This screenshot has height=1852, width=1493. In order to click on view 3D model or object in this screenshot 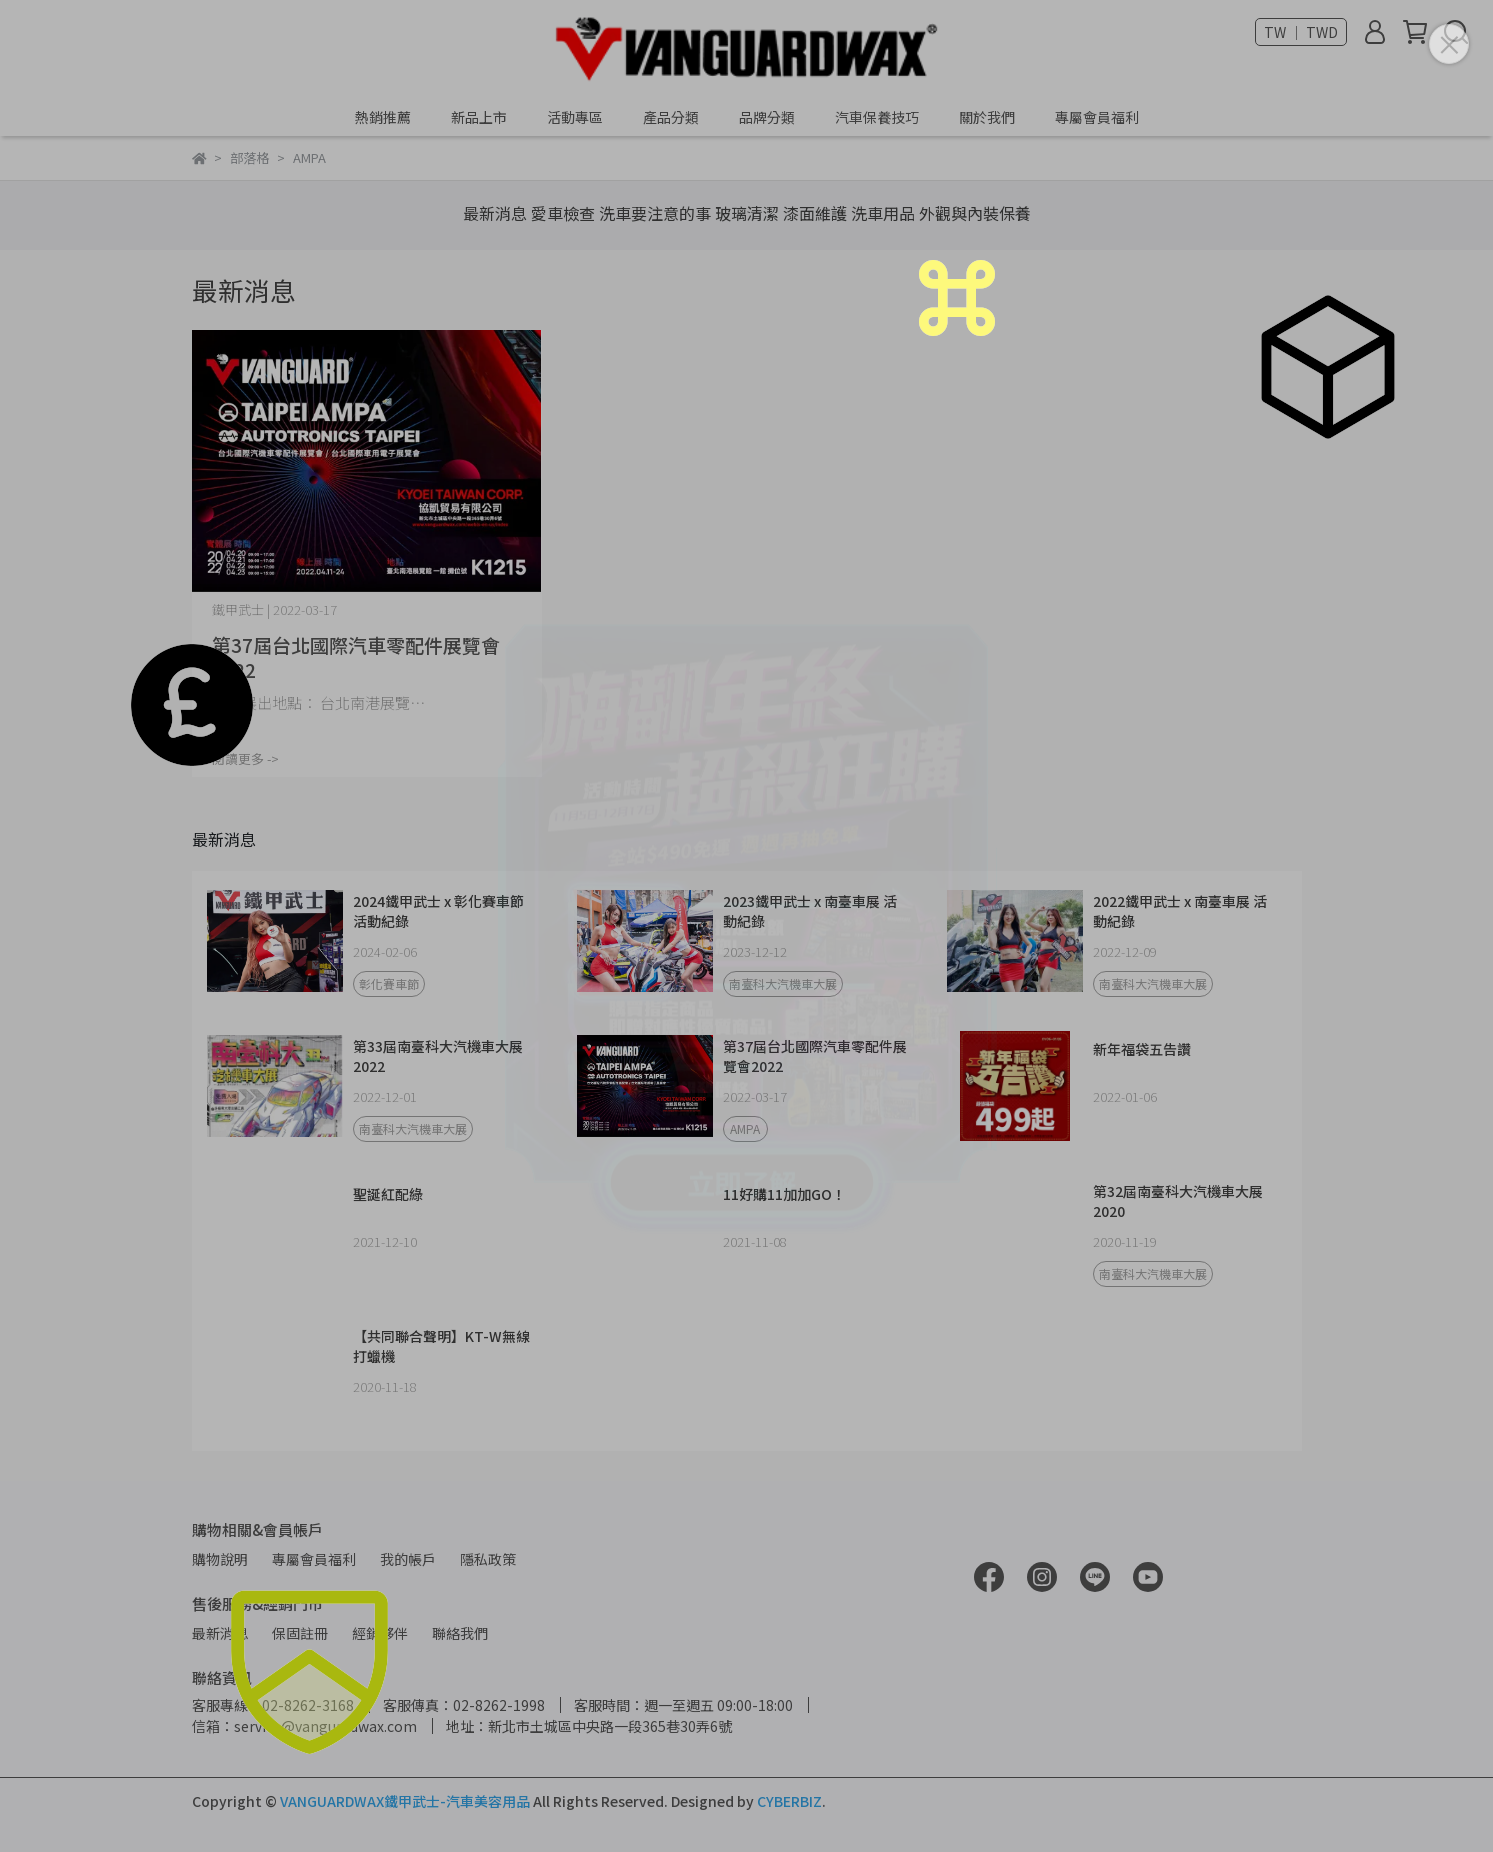, I will do `click(1328, 367)`.